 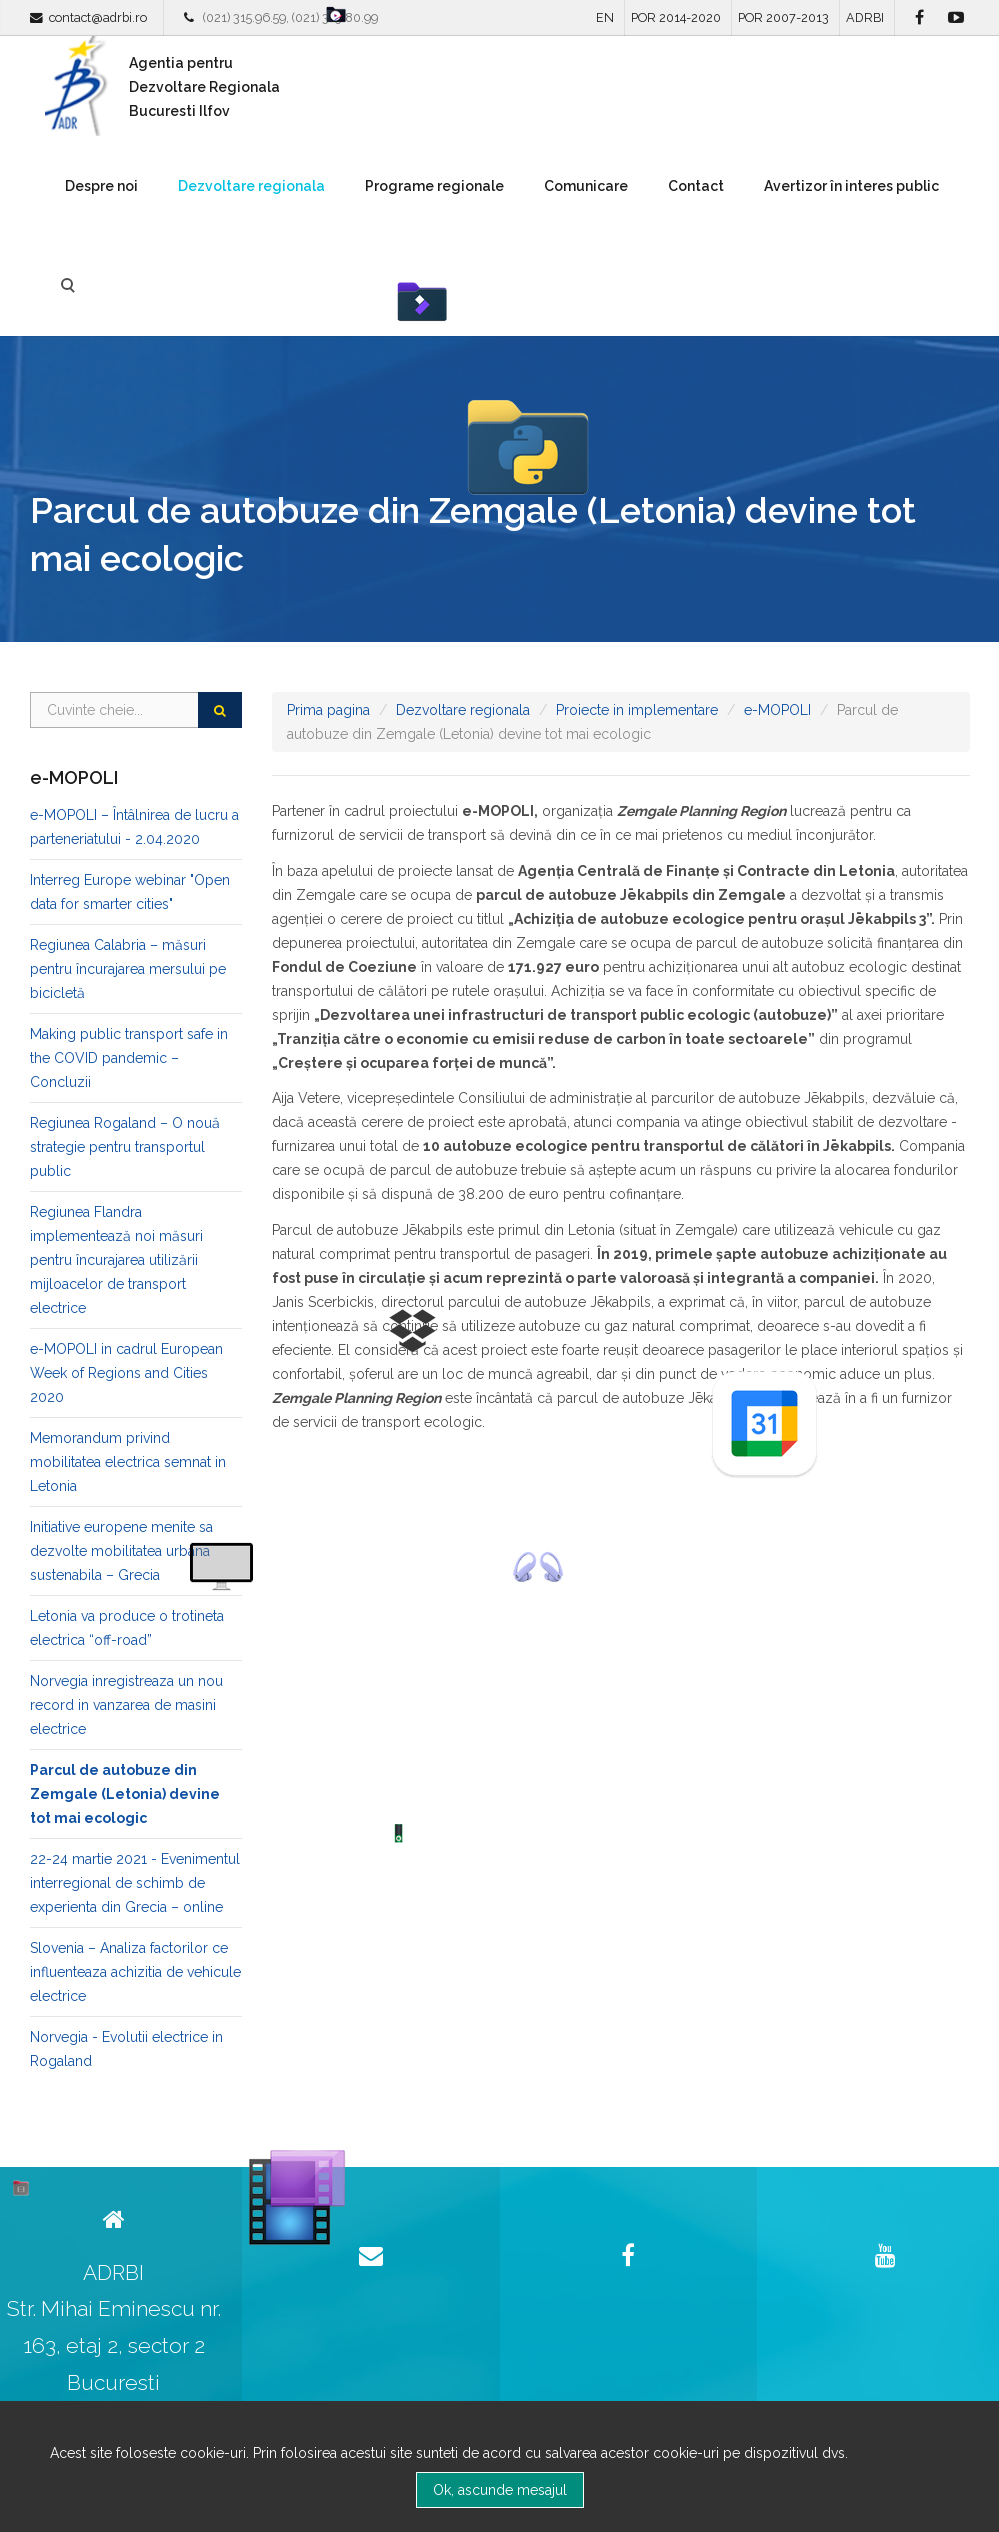 I want to click on filter media library by type or category, so click(x=297, y=2197).